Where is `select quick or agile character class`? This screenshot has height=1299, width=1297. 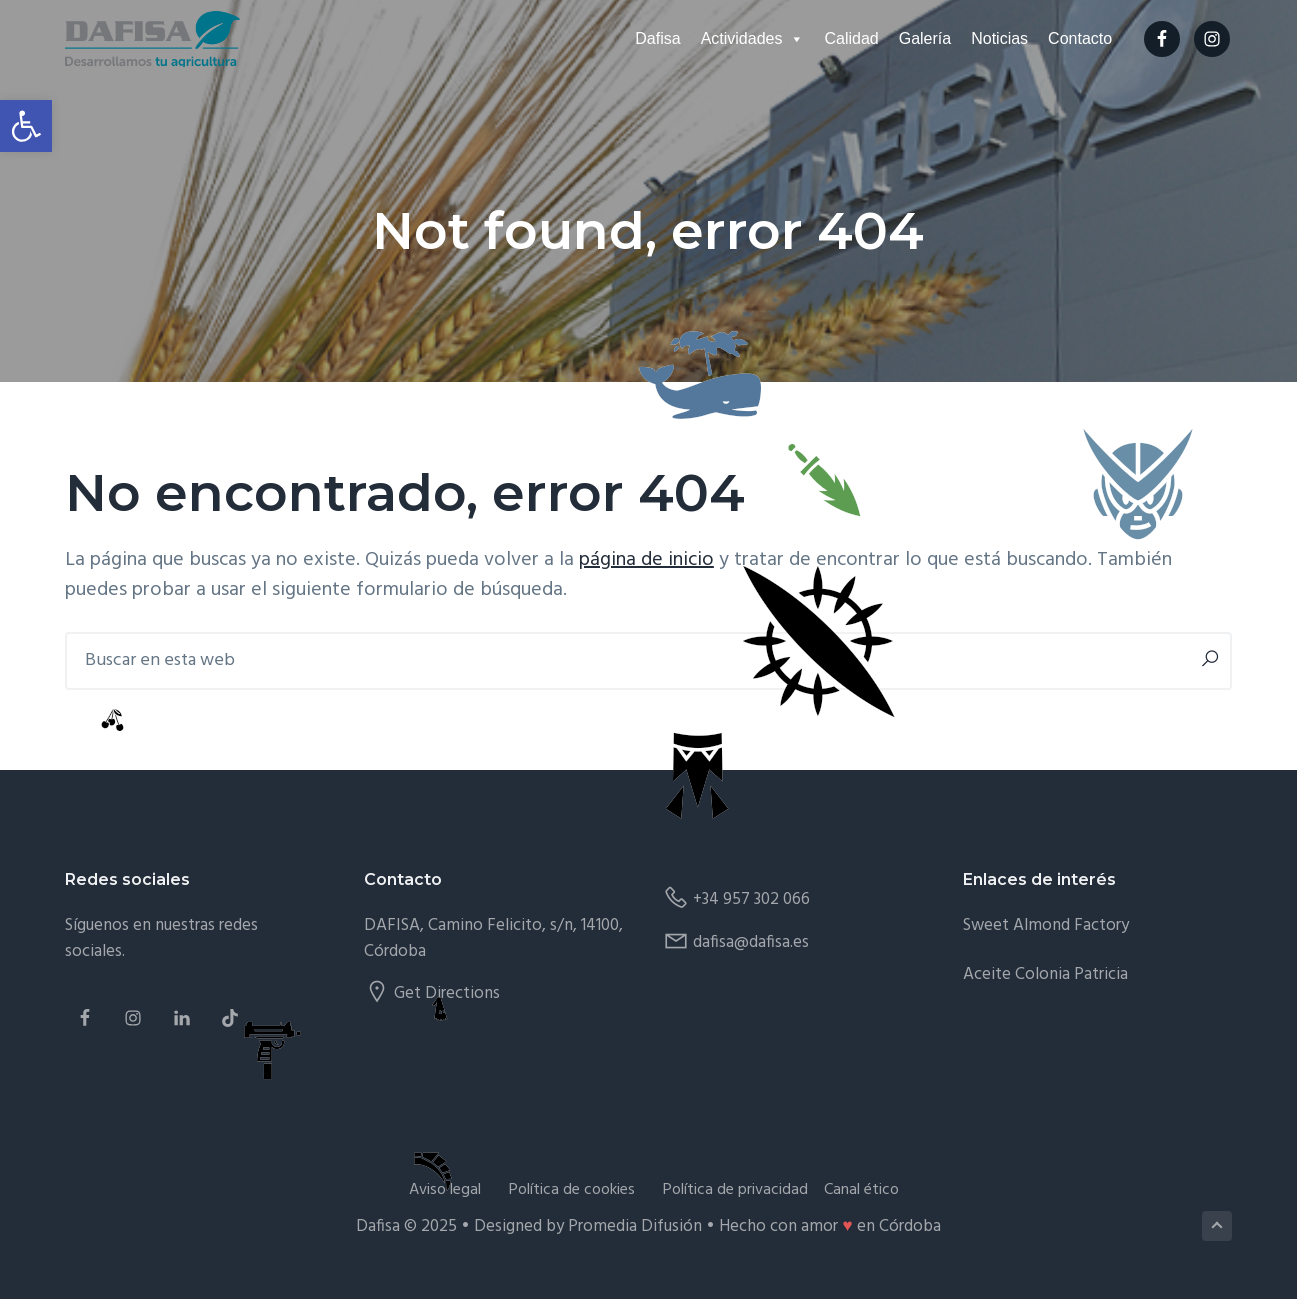 select quick or agile character class is located at coordinates (1138, 484).